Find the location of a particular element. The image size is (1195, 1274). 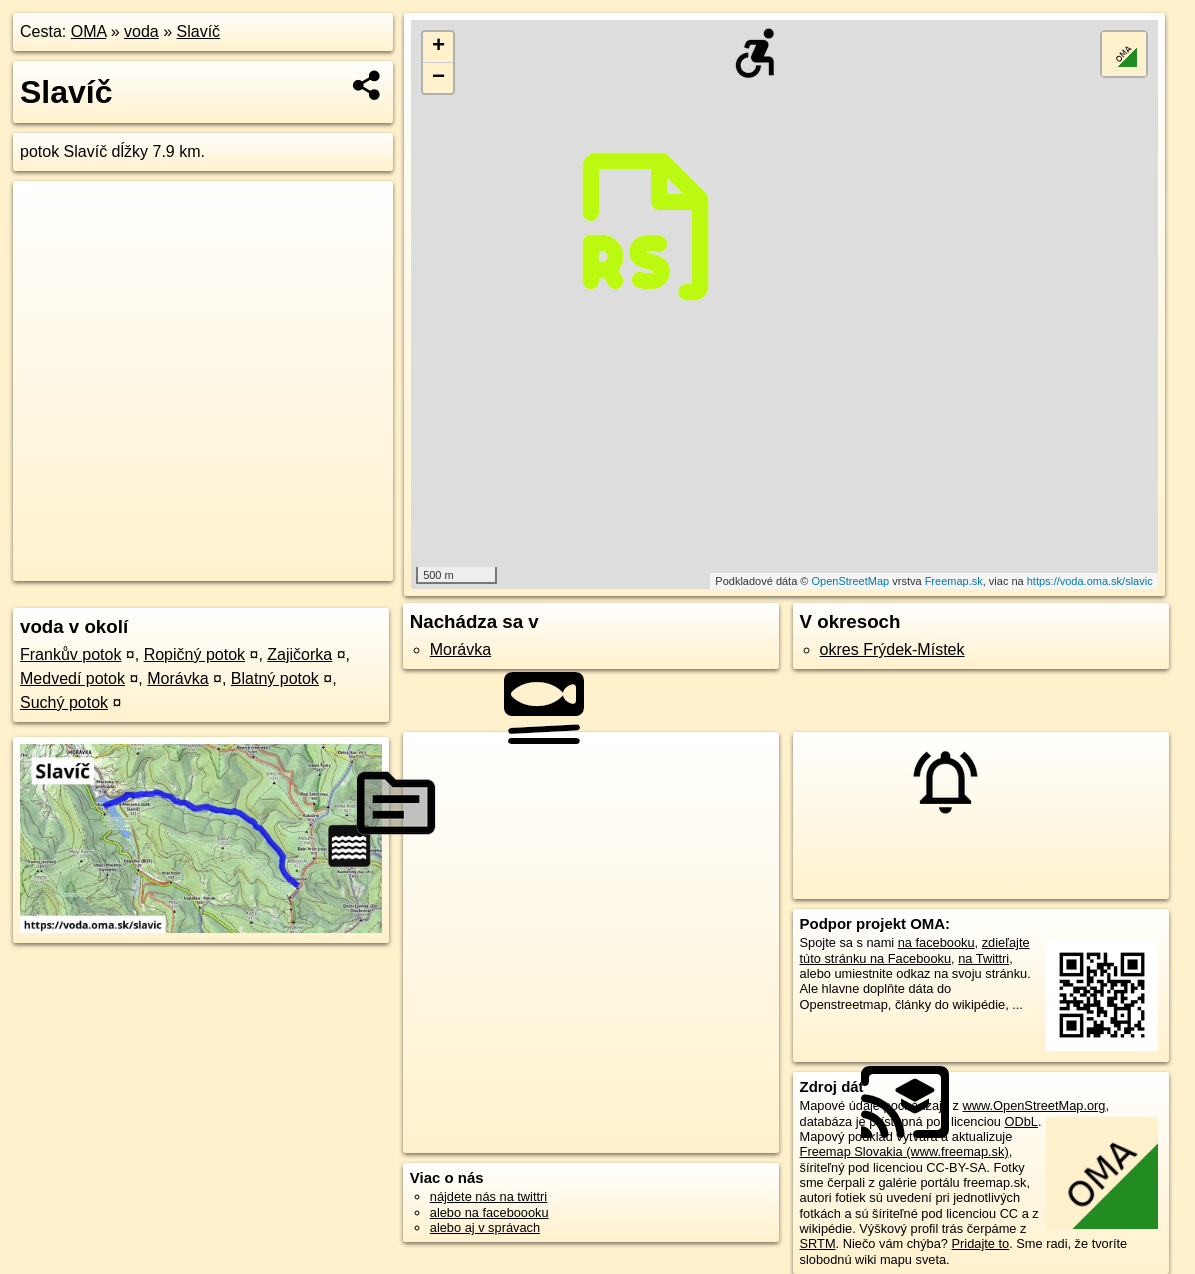

indicates wheelchair accessibility available is located at coordinates (753, 52).